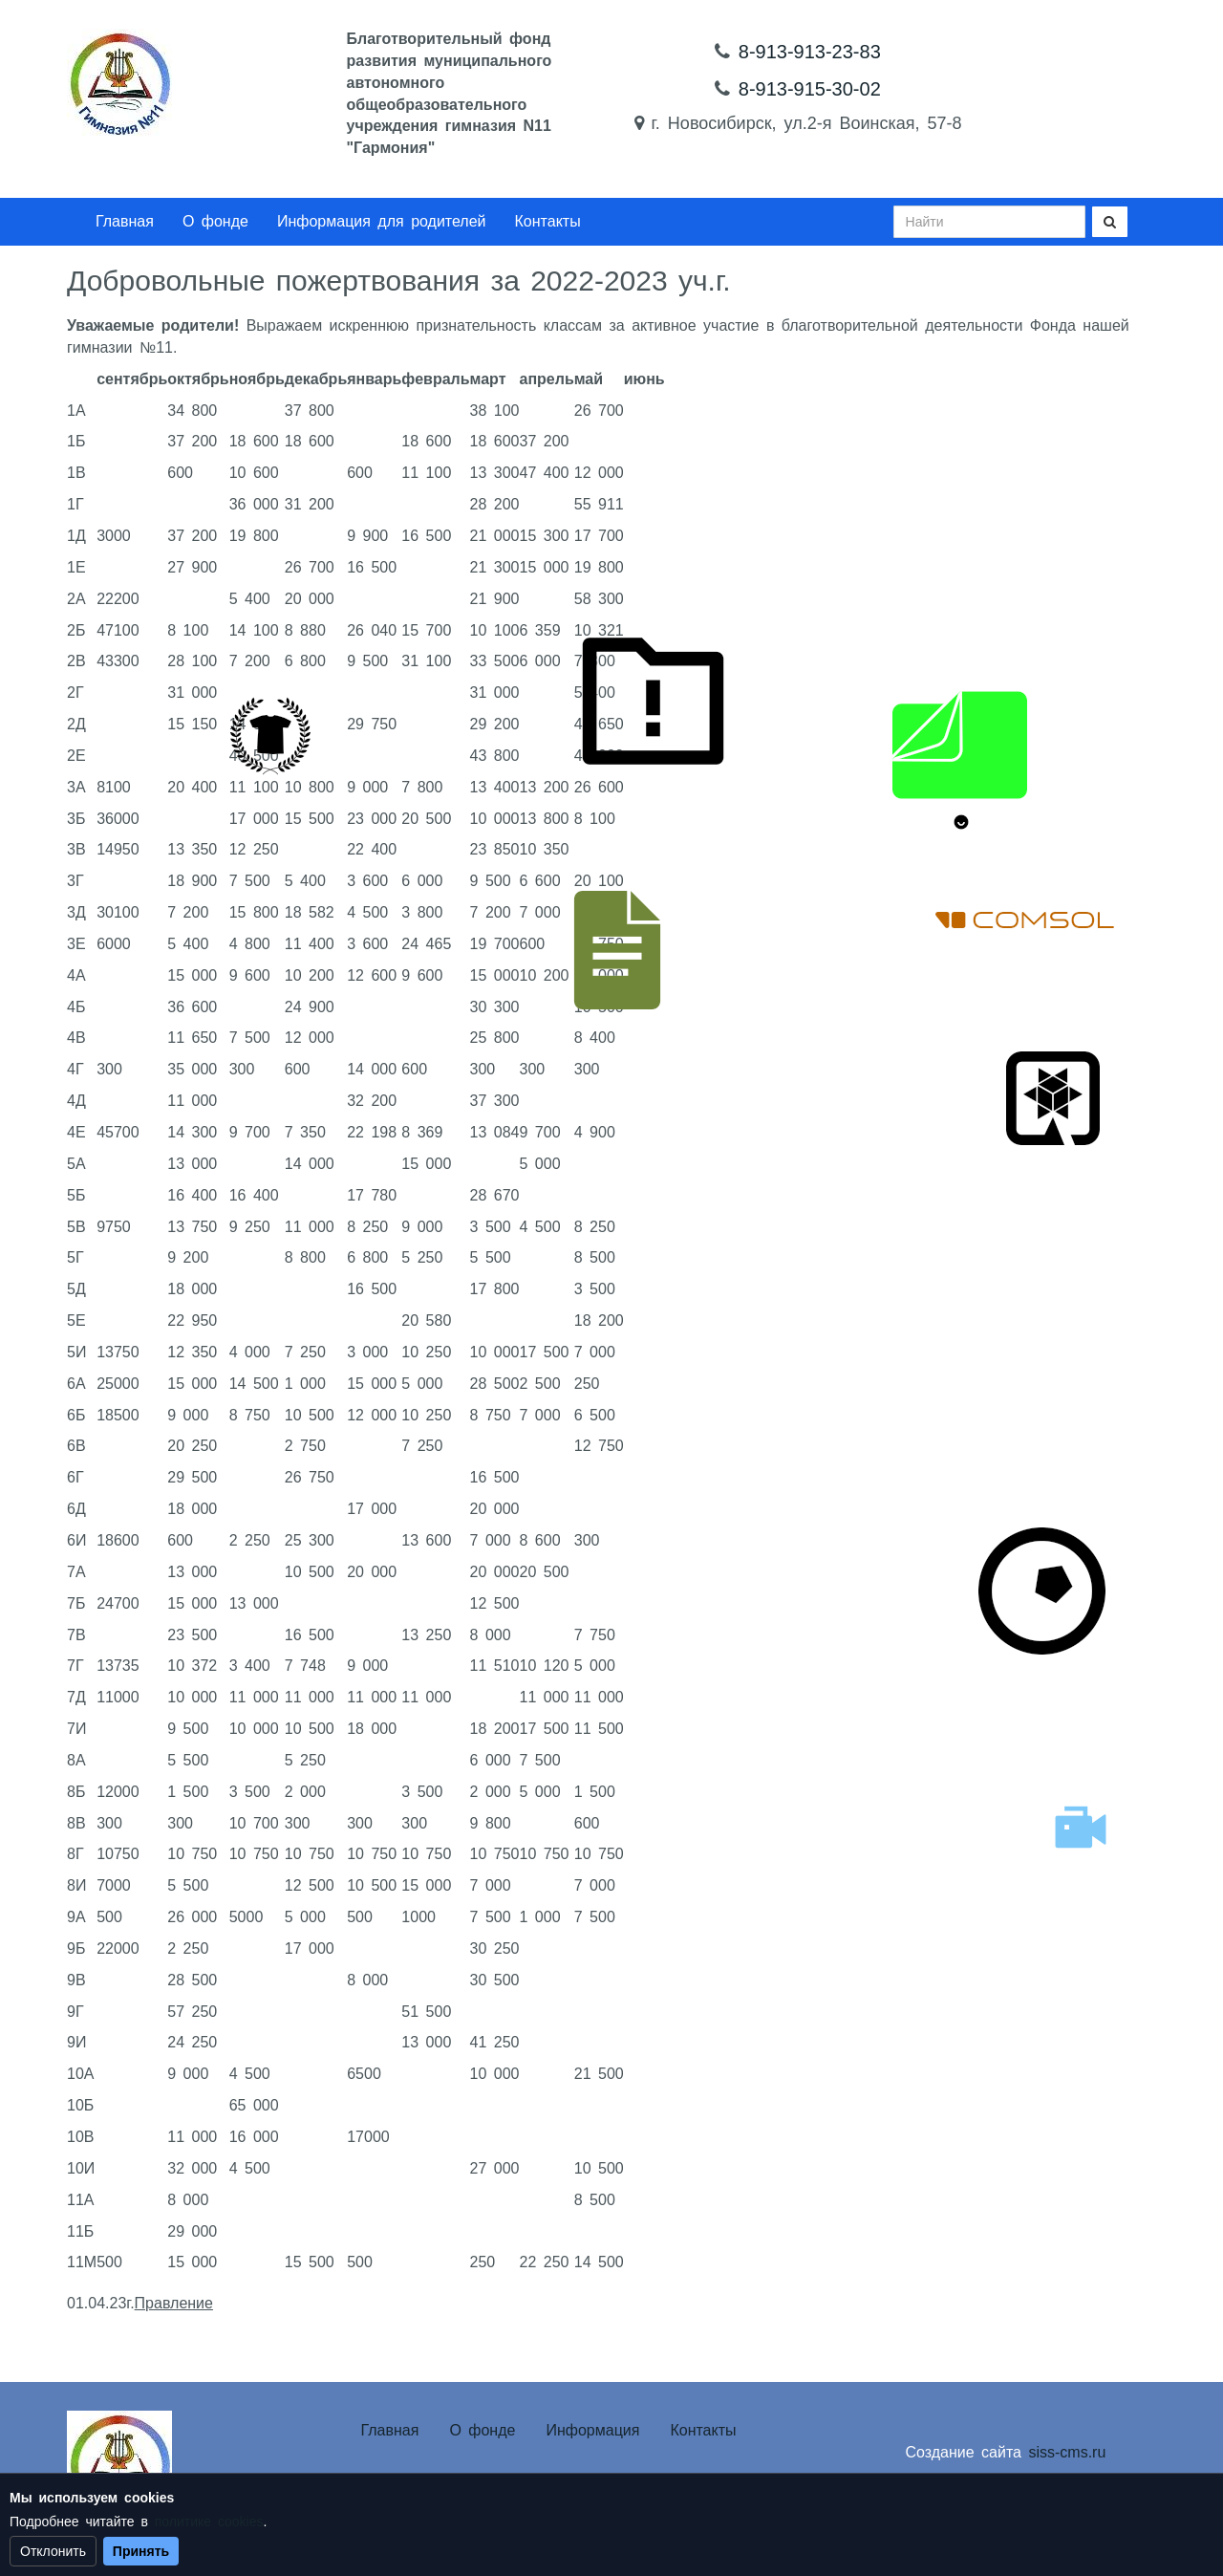 This screenshot has height=2576, width=1223. Describe the element at coordinates (653, 701) in the screenshot. I see `folder contains items that need attention` at that location.